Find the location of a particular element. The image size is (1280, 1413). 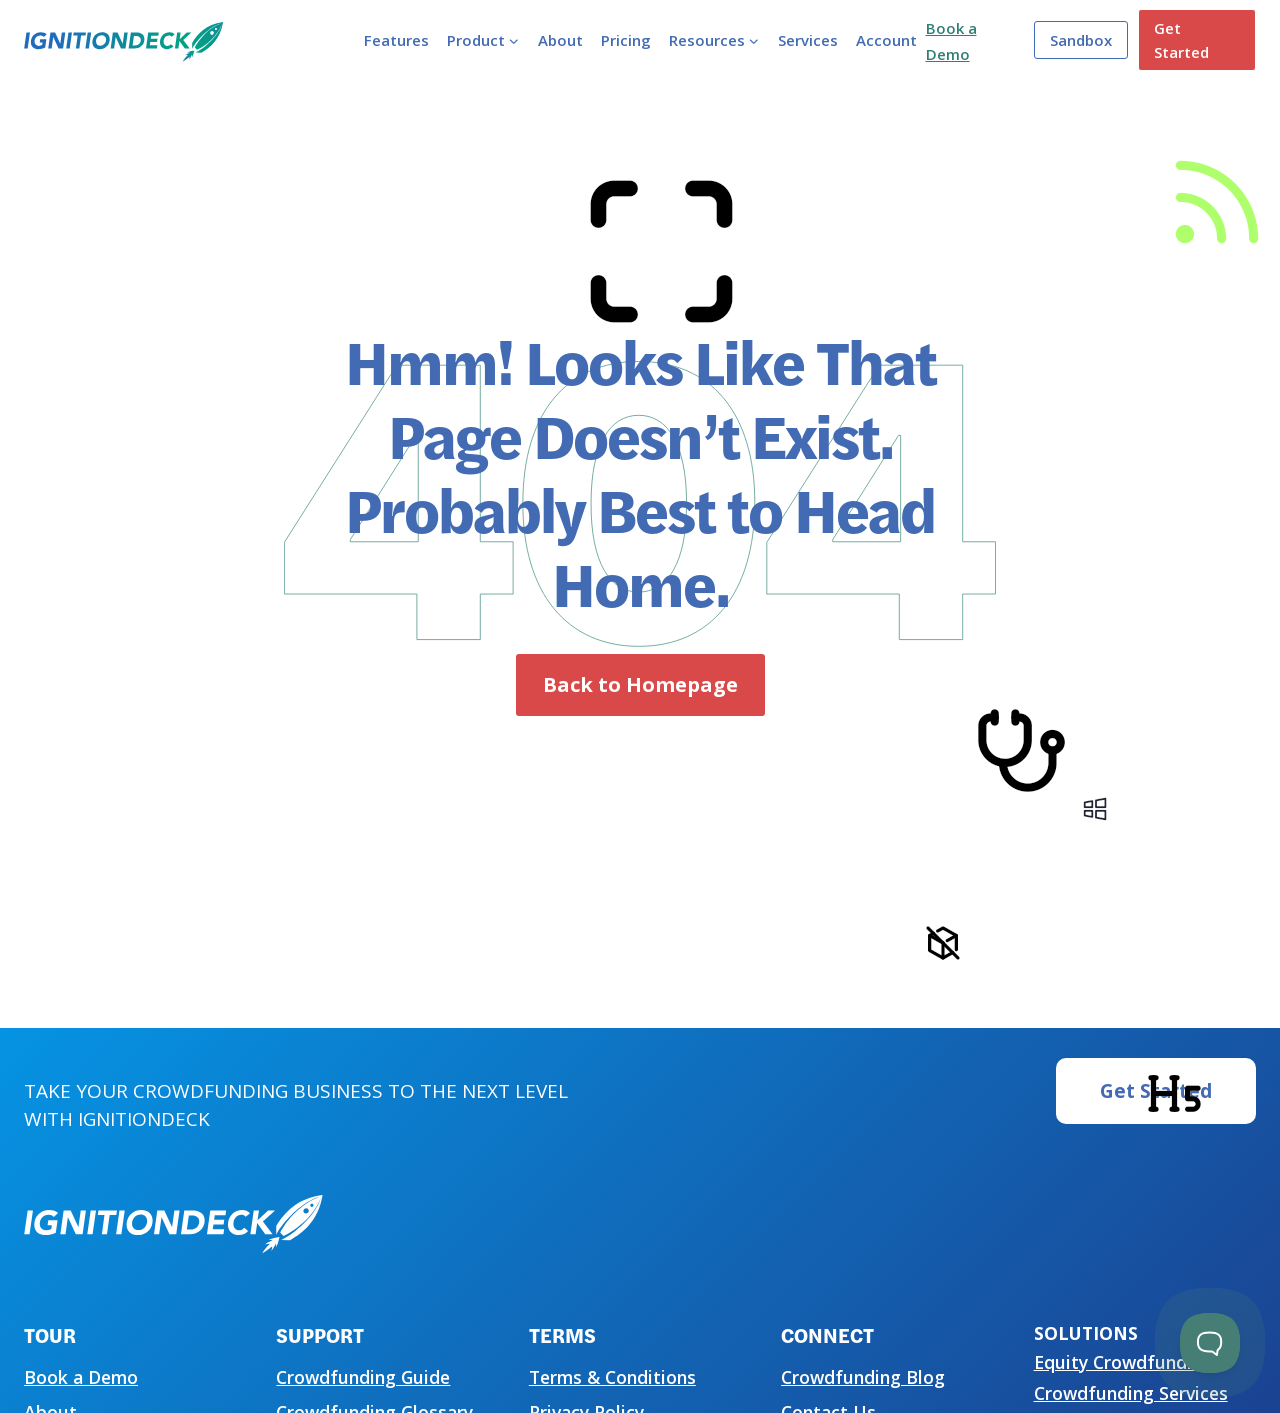

crop or resize an image is located at coordinates (661, 251).